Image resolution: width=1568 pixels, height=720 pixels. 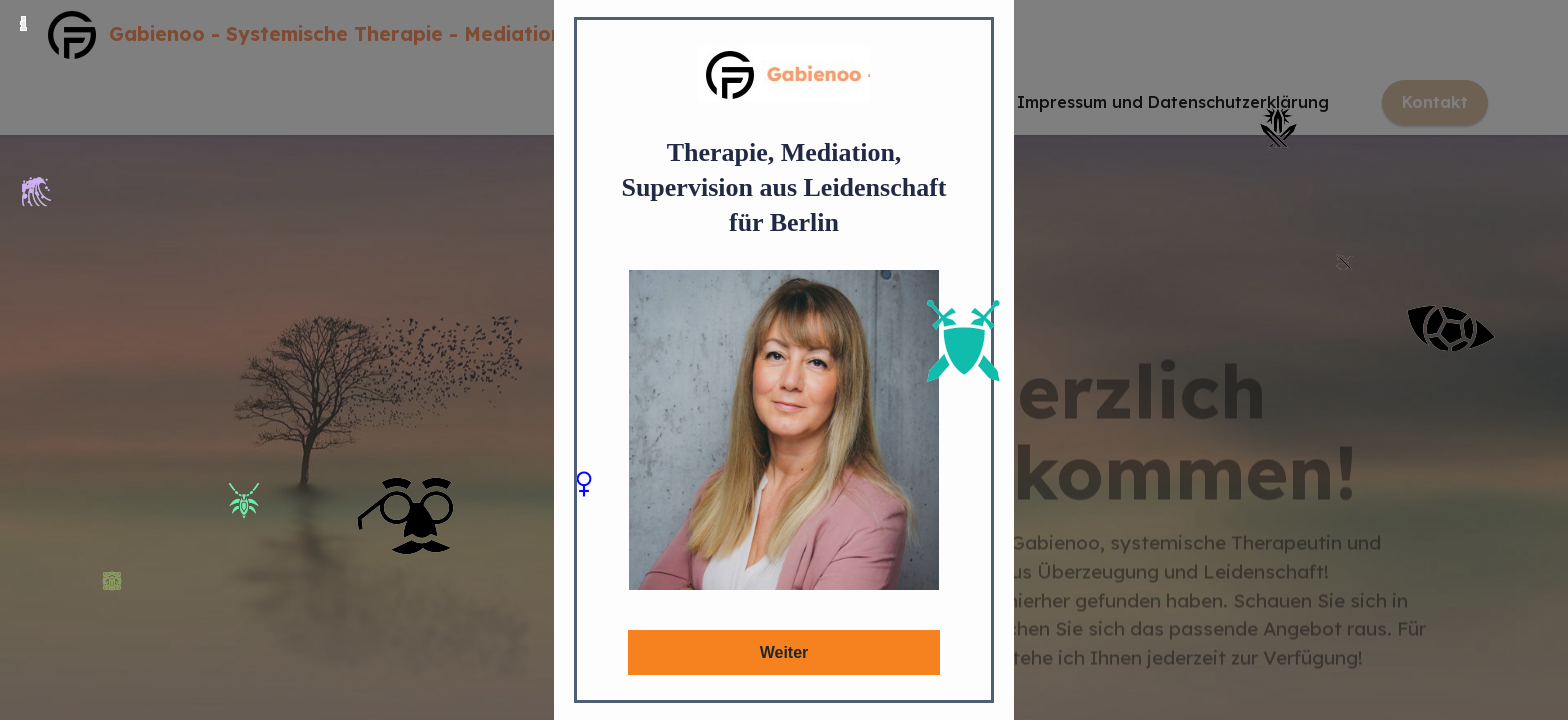 I want to click on activate enhanced vision or perception ability, so click(x=1451, y=331).